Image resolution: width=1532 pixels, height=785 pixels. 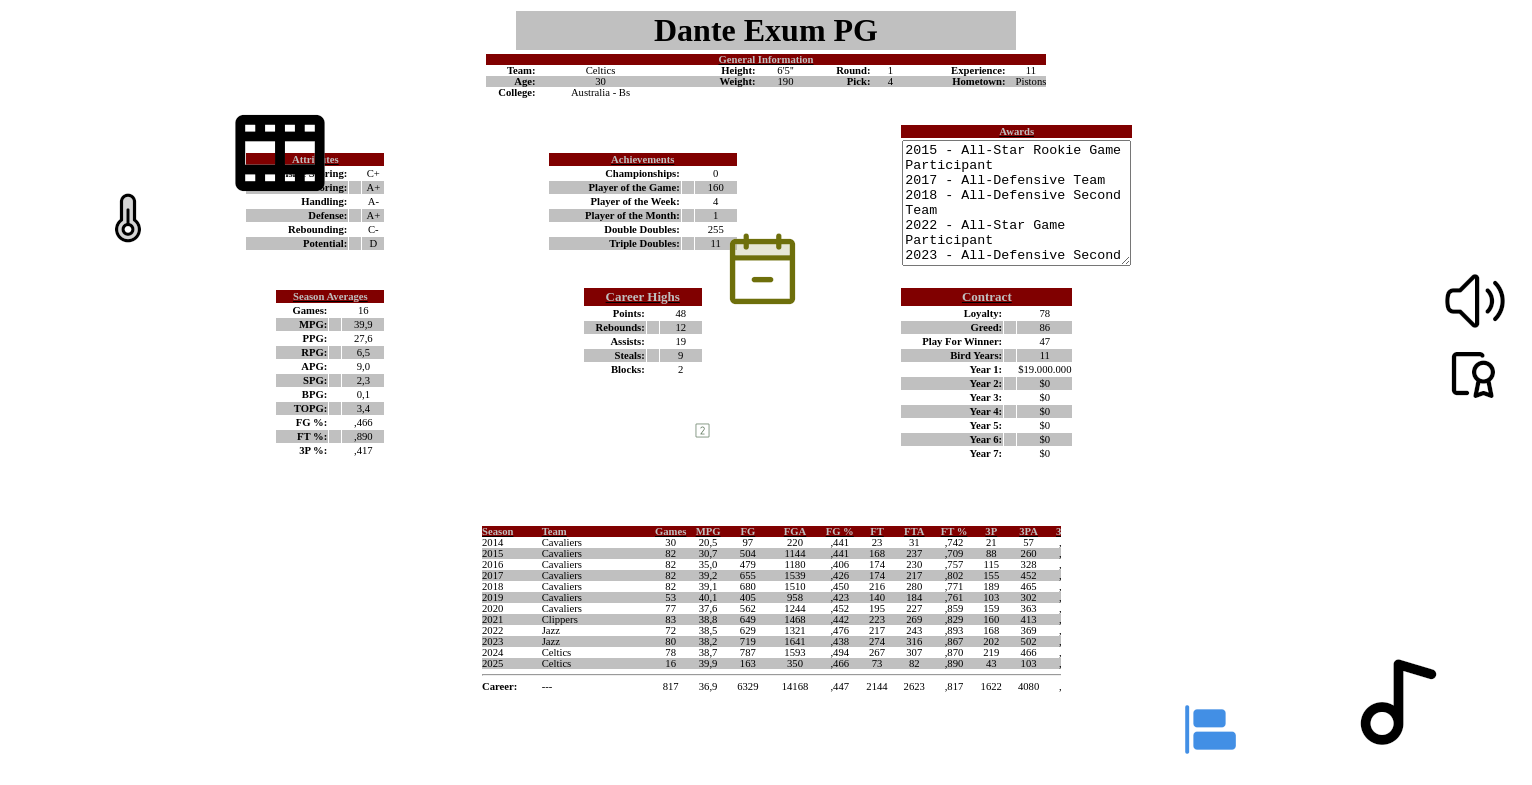 What do you see at coordinates (128, 218) in the screenshot?
I see `view current temperature` at bounding box center [128, 218].